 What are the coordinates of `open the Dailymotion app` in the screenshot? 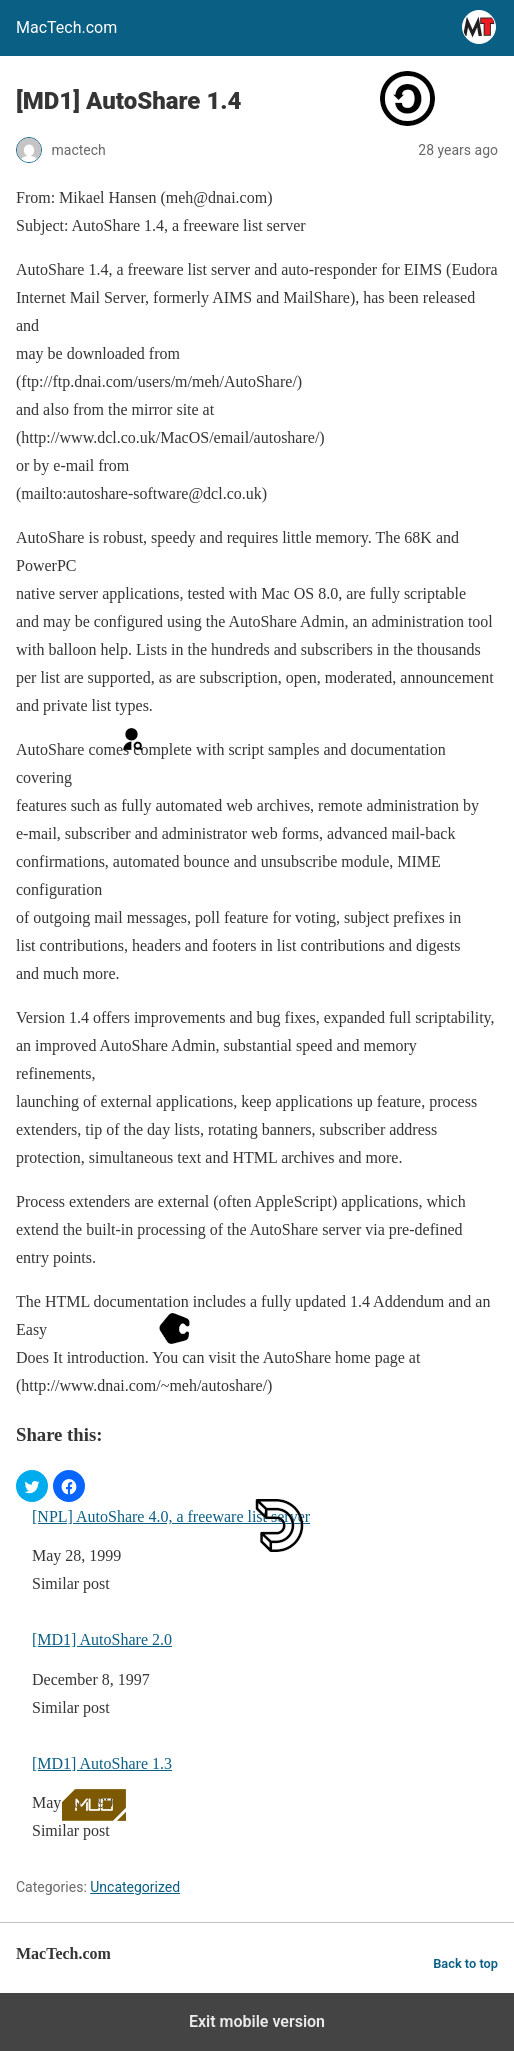 It's located at (279, 1525).